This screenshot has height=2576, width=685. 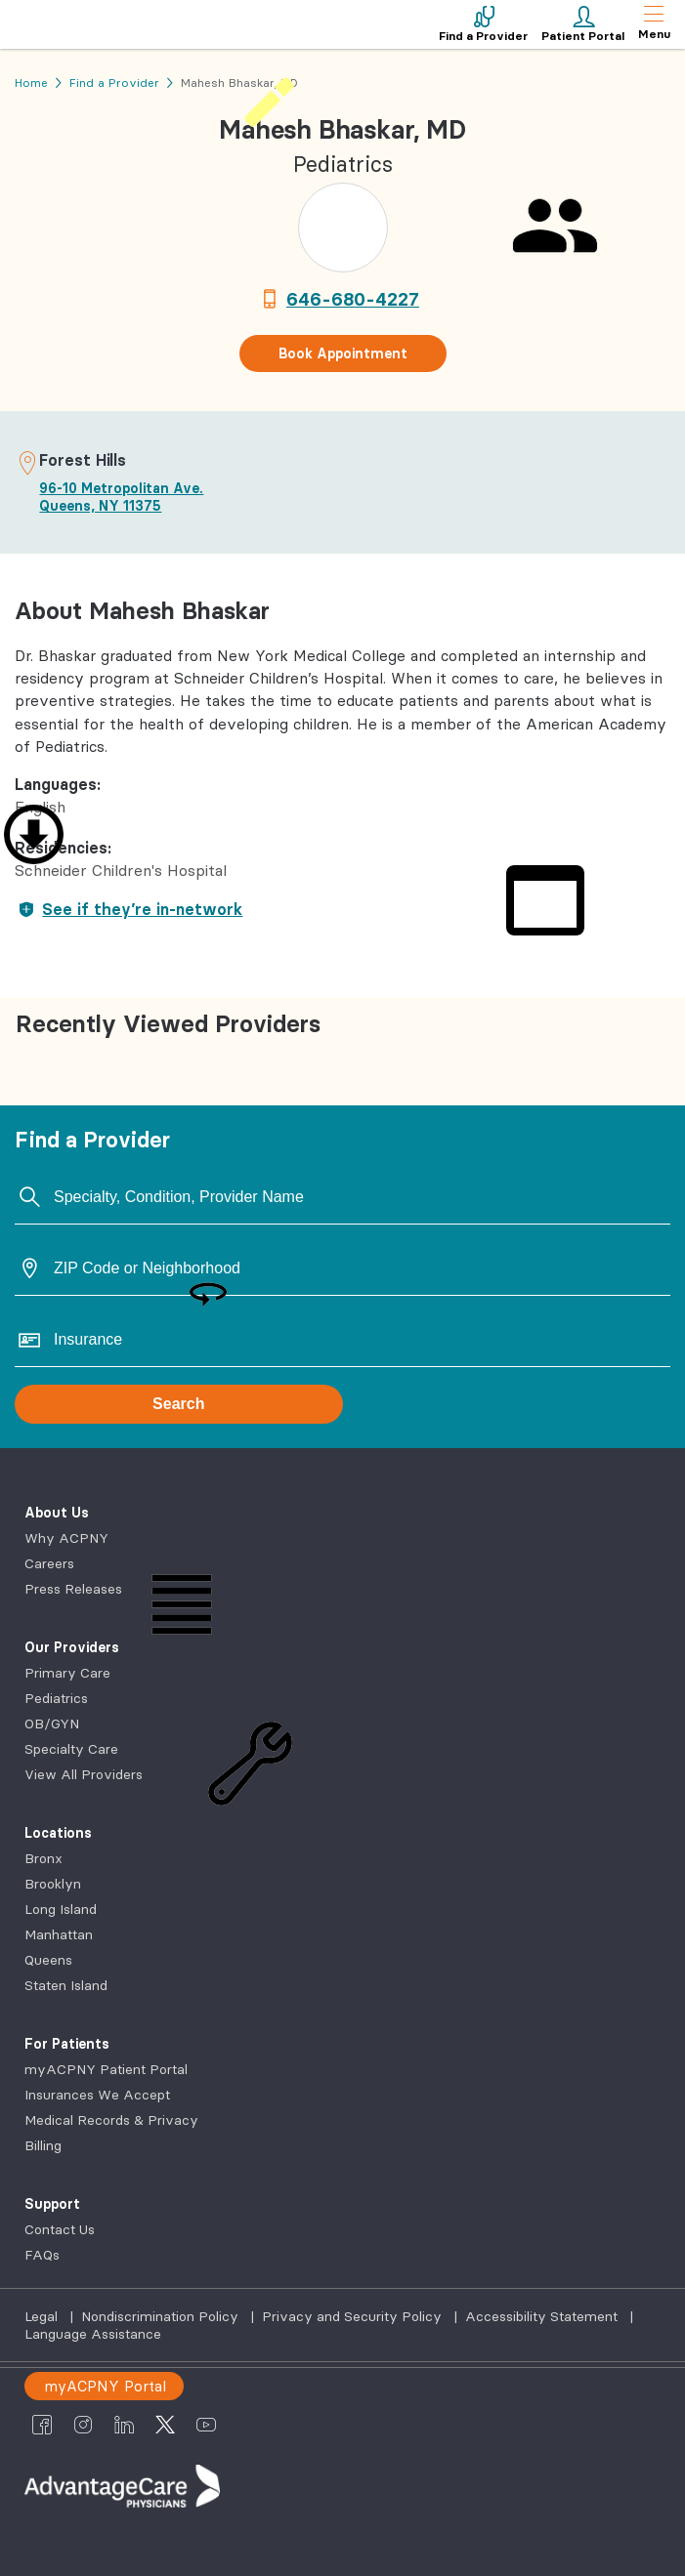 What do you see at coordinates (269, 102) in the screenshot?
I see `apply auto-enhance or magic edit to content` at bounding box center [269, 102].